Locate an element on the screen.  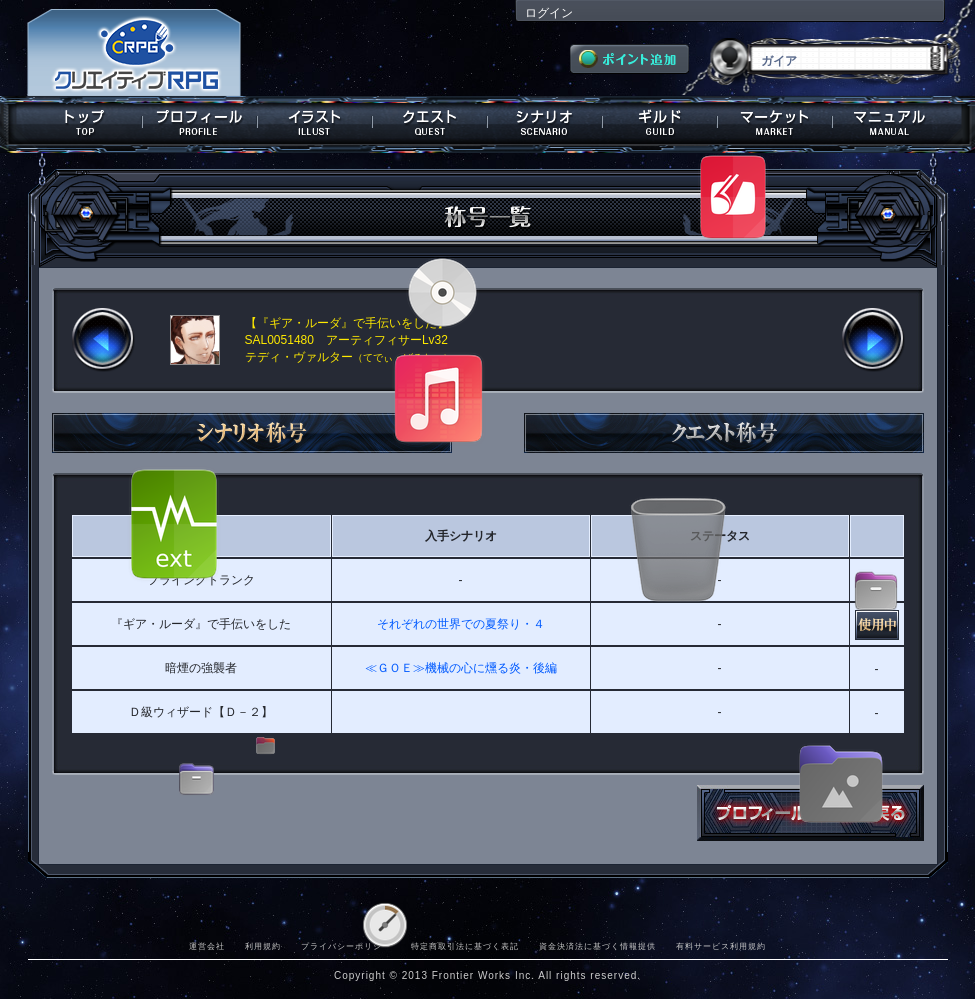
view contents of an open folder is located at coordinates (265, 745).